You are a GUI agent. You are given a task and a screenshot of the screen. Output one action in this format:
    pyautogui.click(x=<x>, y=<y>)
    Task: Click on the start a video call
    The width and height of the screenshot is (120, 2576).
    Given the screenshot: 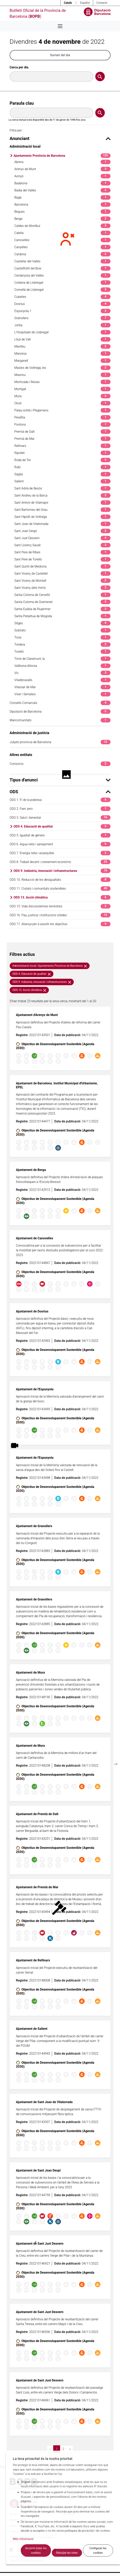 What is the action you would take?
    pyautogui.click(x=15, y=1446)
    